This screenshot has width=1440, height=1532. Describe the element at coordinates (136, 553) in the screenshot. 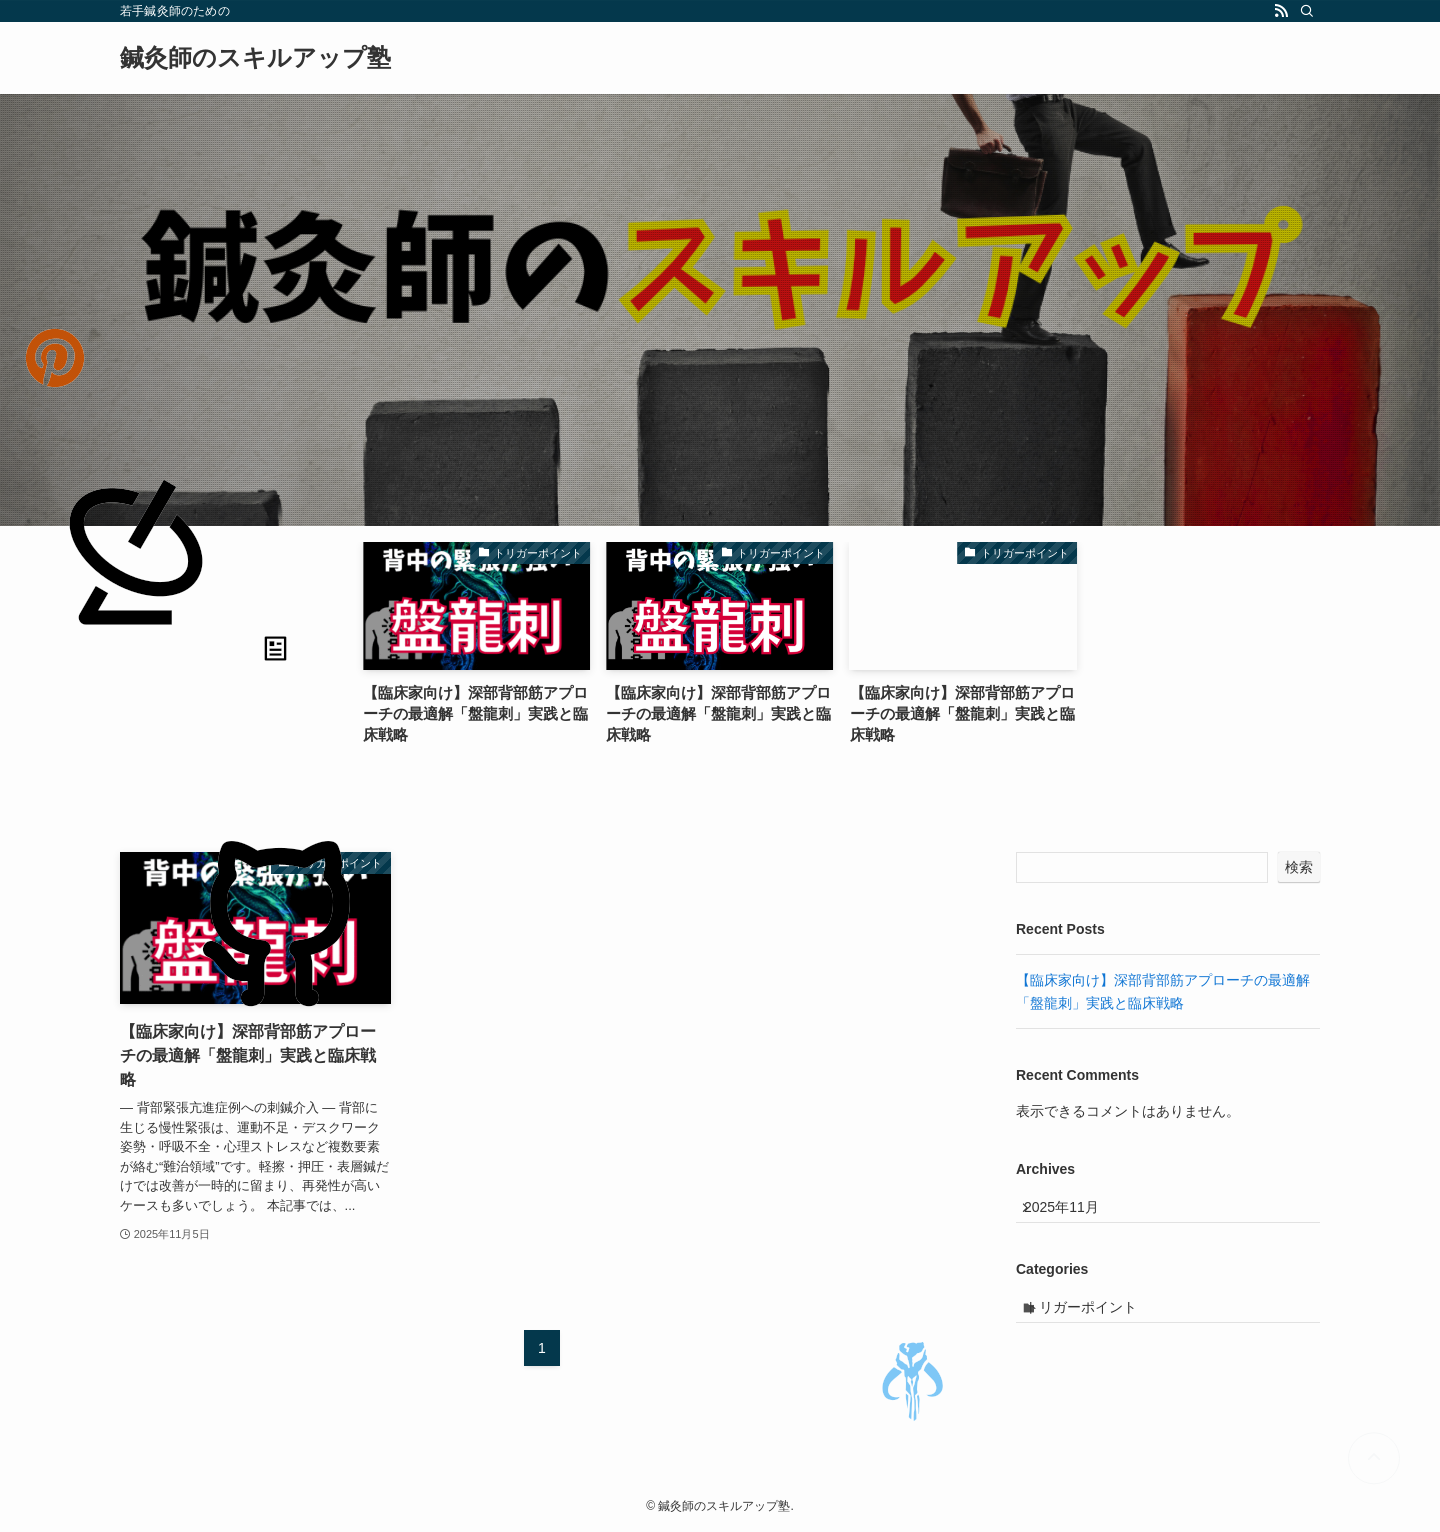

I see `access radar or scanning functionality` at that location.